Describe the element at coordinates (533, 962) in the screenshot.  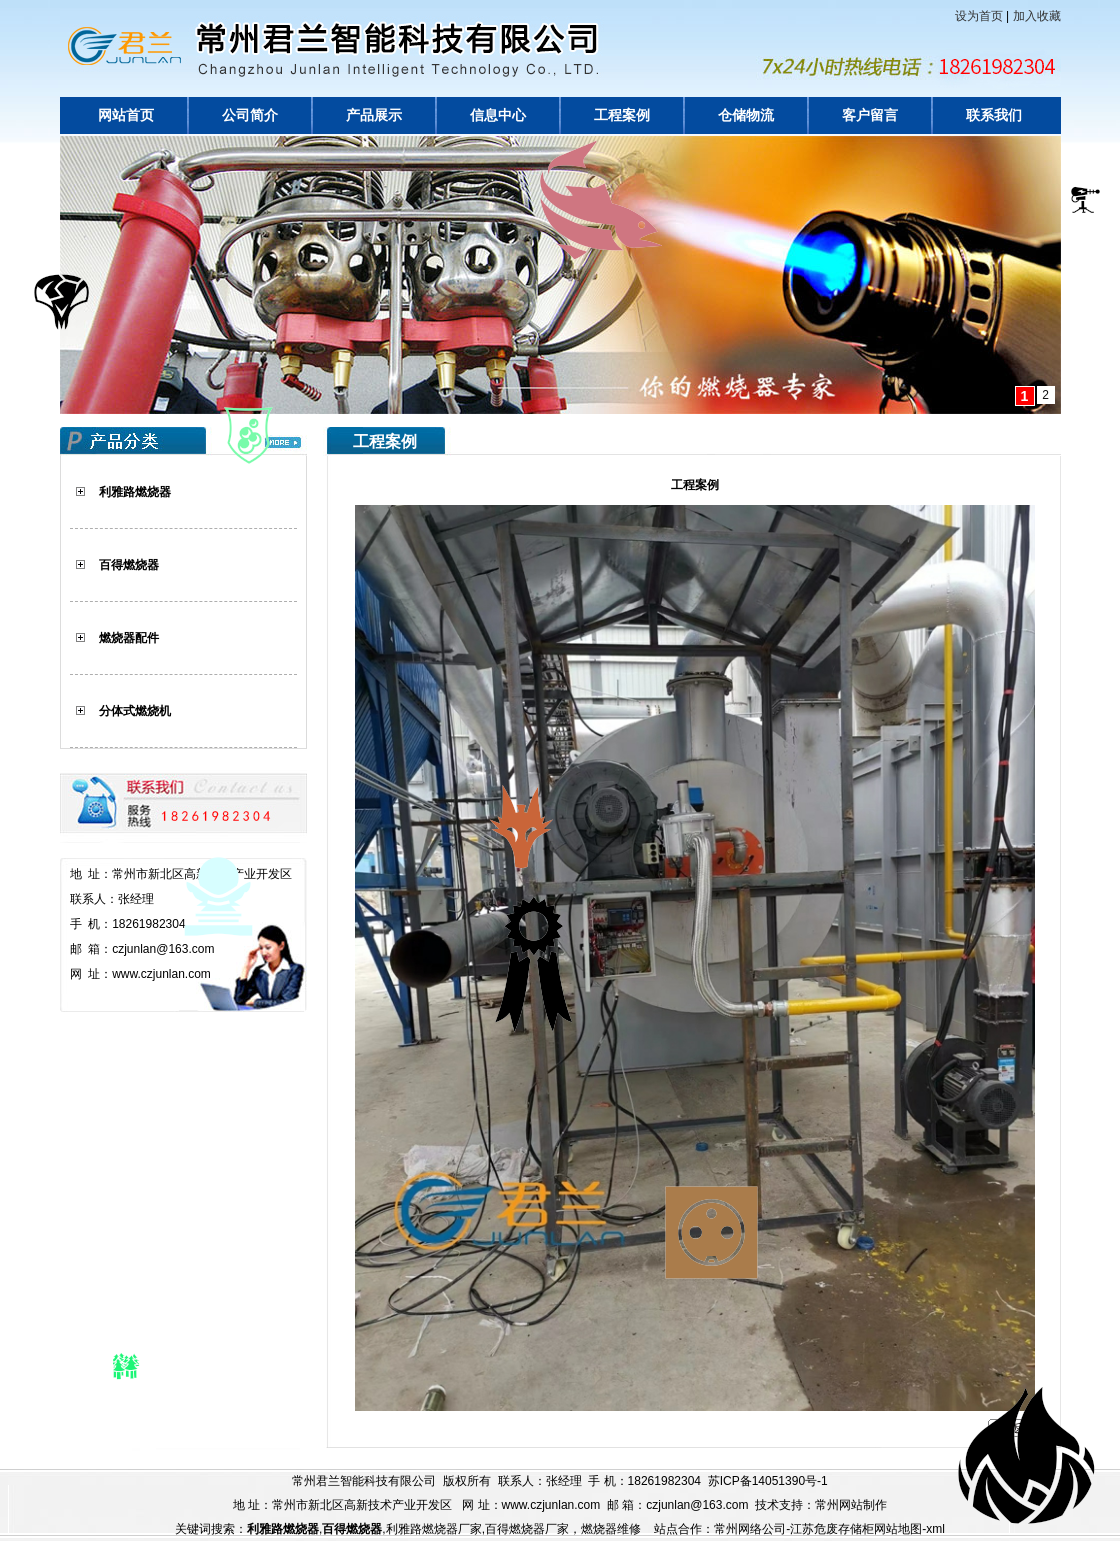
I see `view achievements or awards` at that location.